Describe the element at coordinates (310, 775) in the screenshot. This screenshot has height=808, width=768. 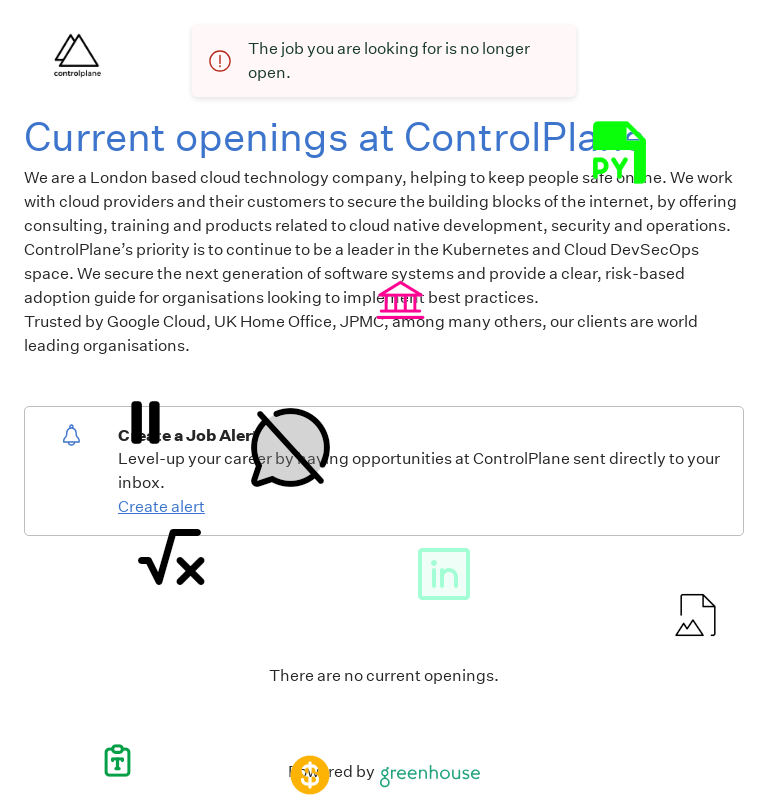
I see `view pricing or payment options` at that location.